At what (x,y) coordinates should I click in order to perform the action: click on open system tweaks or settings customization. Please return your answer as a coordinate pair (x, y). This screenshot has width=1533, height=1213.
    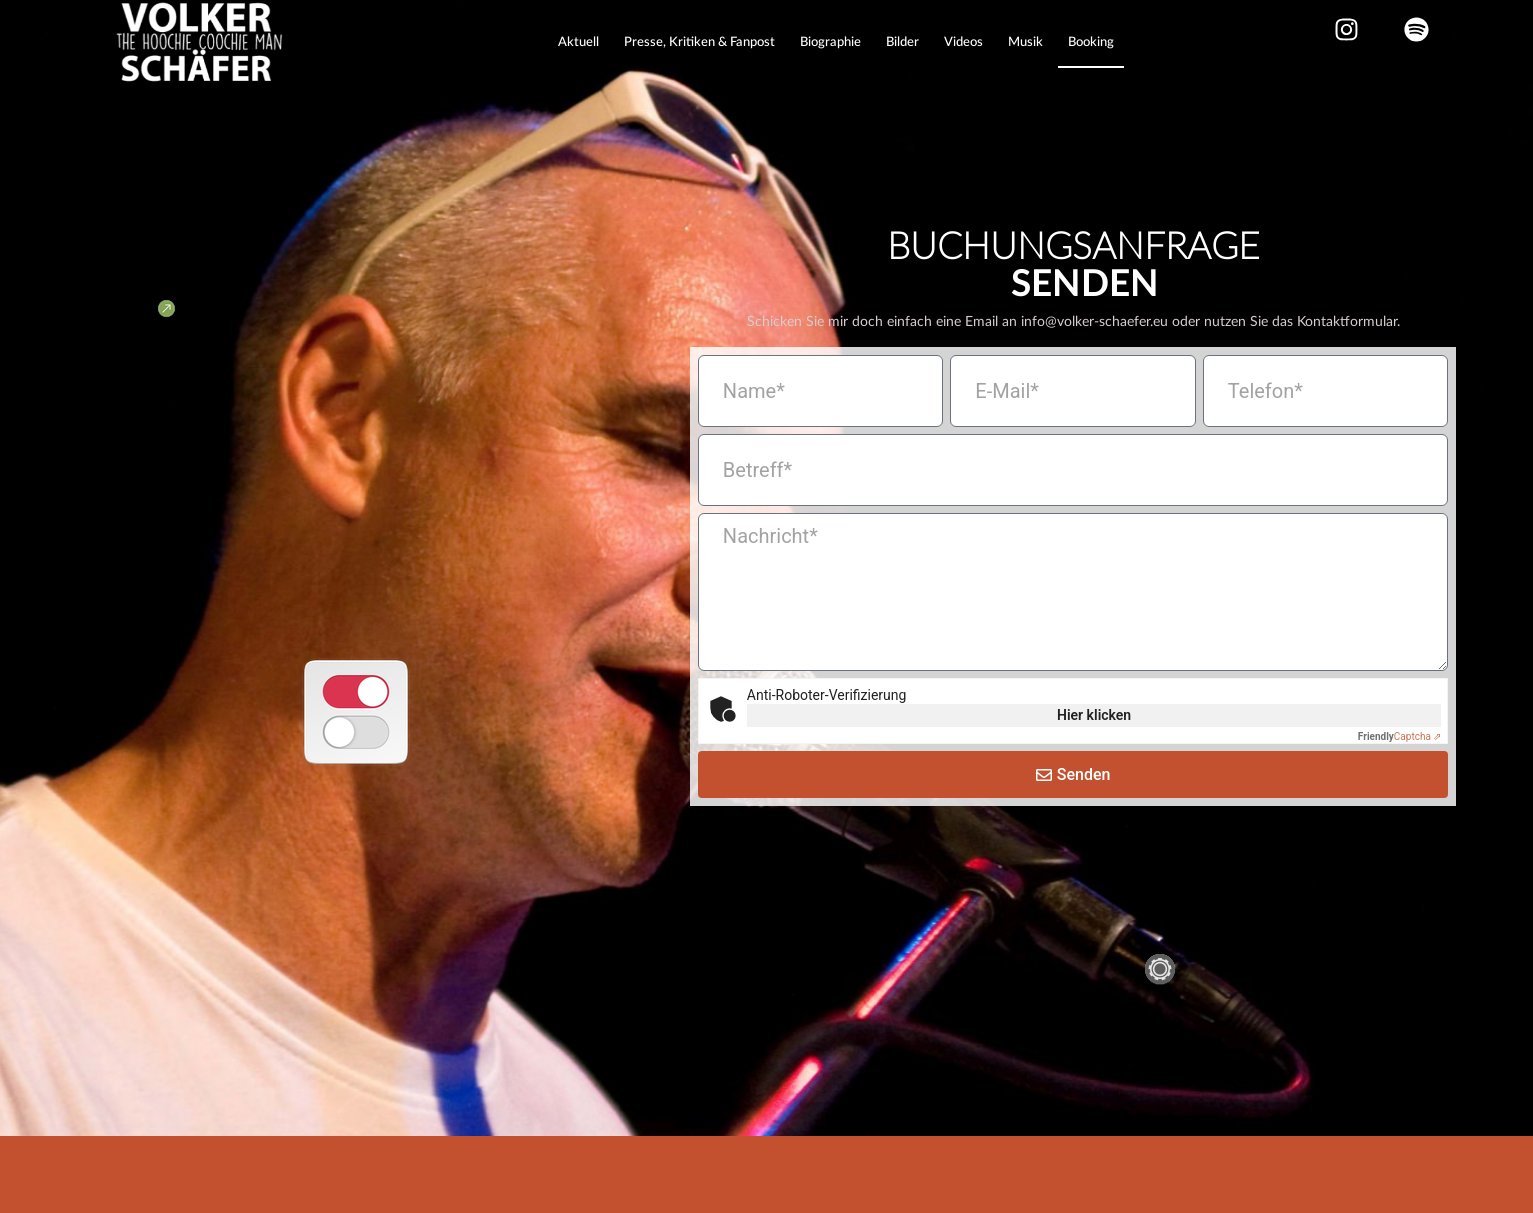
    Looking at the image, I should click on (356, 712).